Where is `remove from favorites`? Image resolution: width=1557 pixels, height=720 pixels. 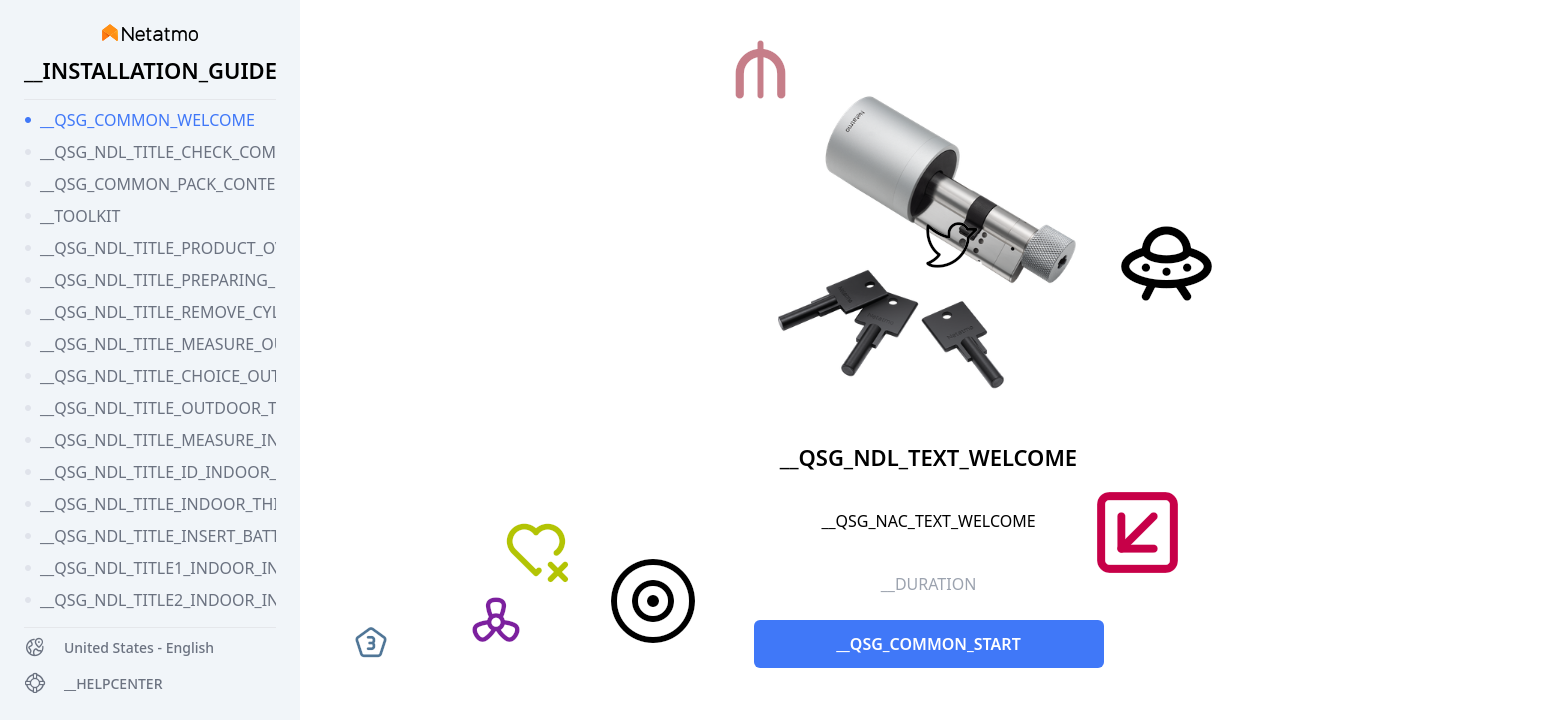 remove from favorites is located at coordinates (536, 550).